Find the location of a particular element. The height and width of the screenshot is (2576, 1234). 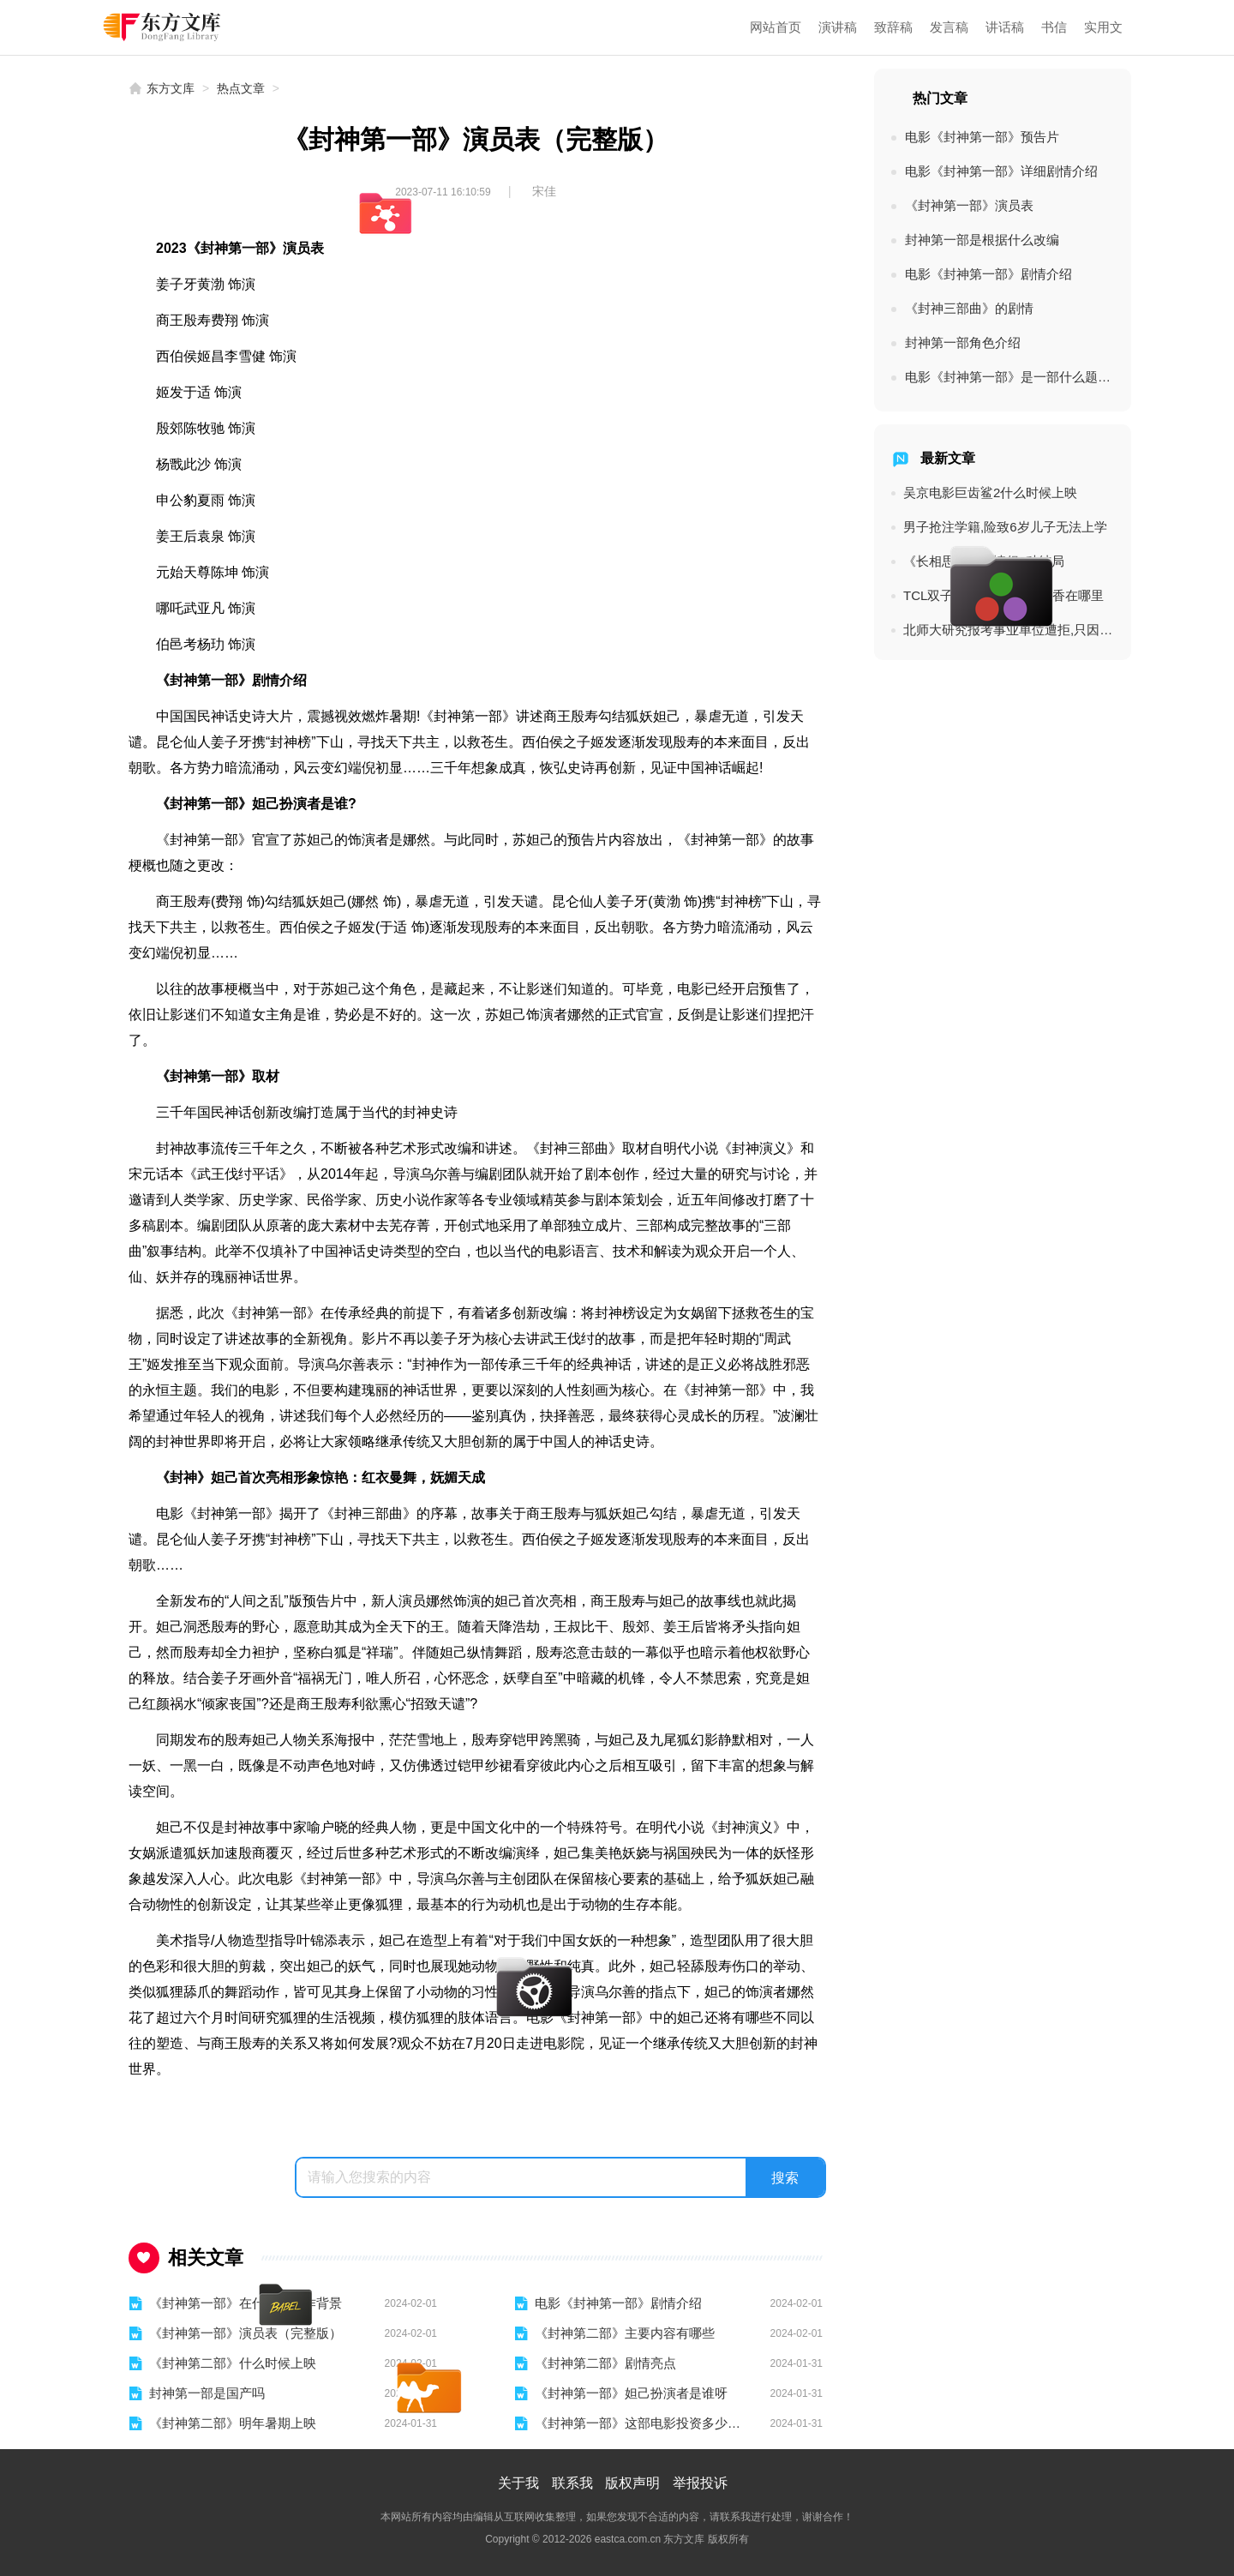

open actix web framework project folder is located at coordinates (534, 1989).